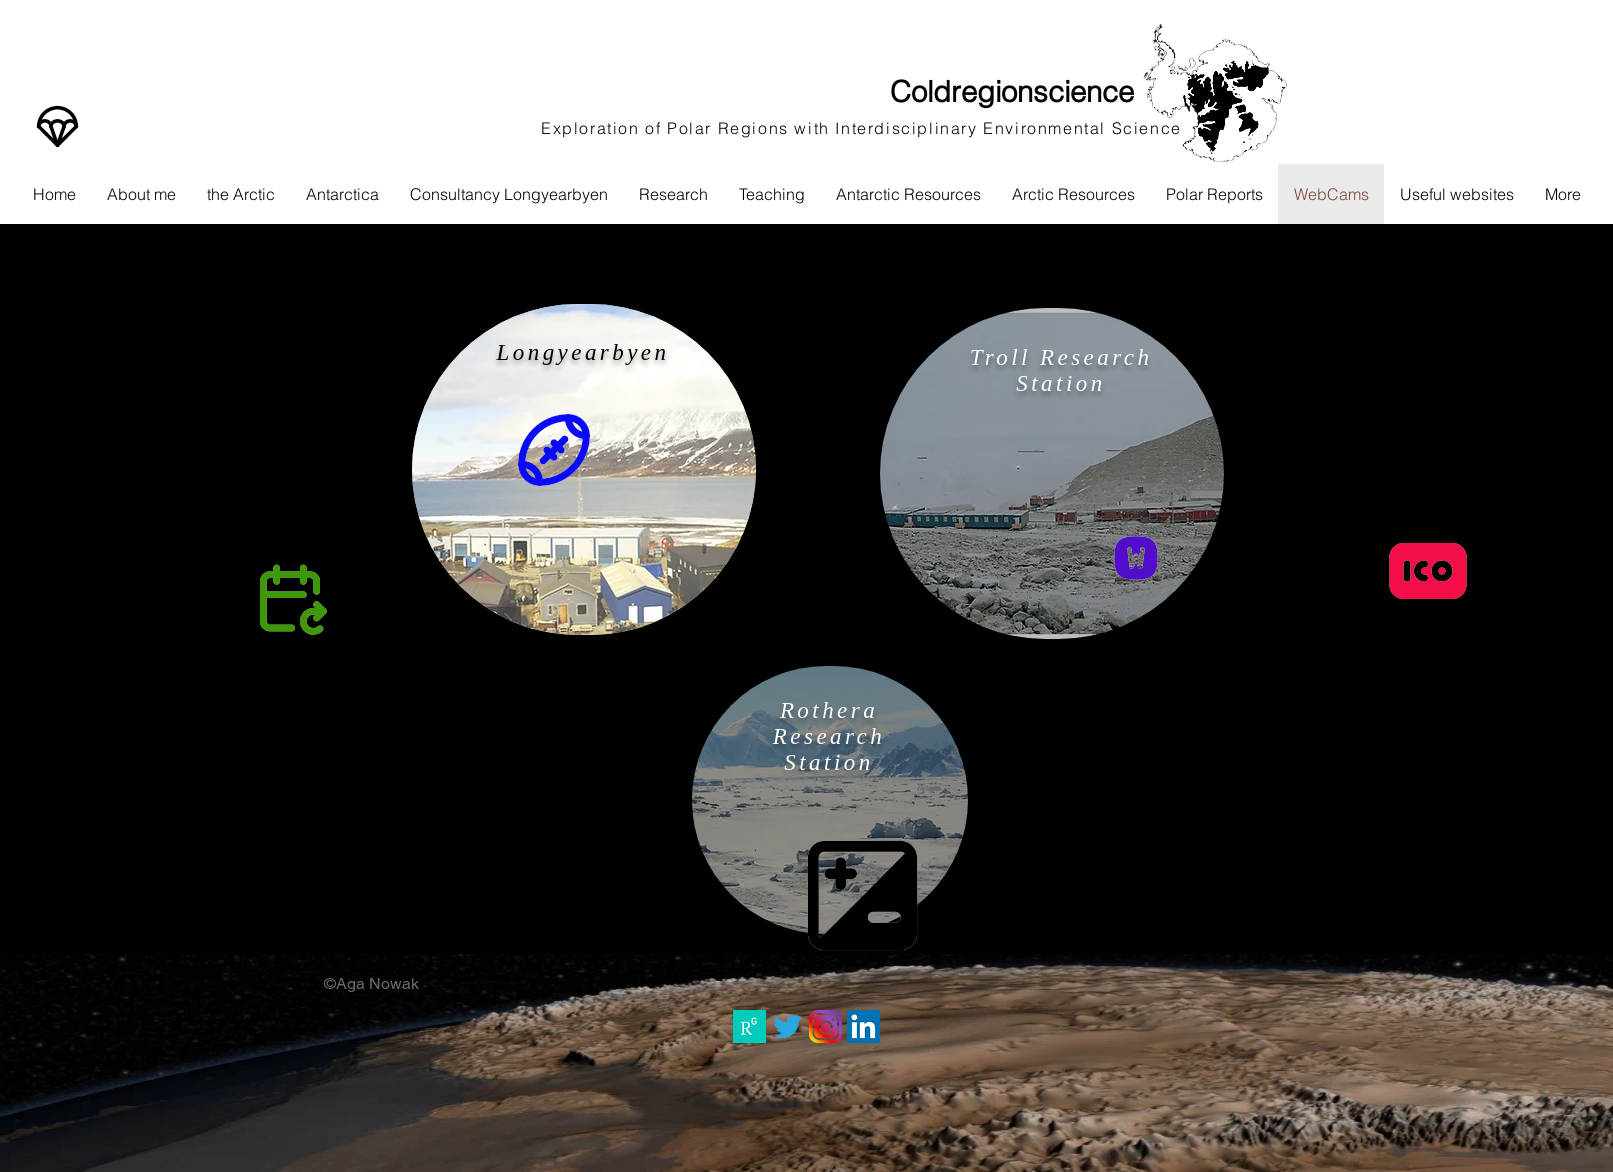 This screenshot has width=1613, height=1172. I want to click on app icon for a service or brand starting with "W", so click(1136, 558).